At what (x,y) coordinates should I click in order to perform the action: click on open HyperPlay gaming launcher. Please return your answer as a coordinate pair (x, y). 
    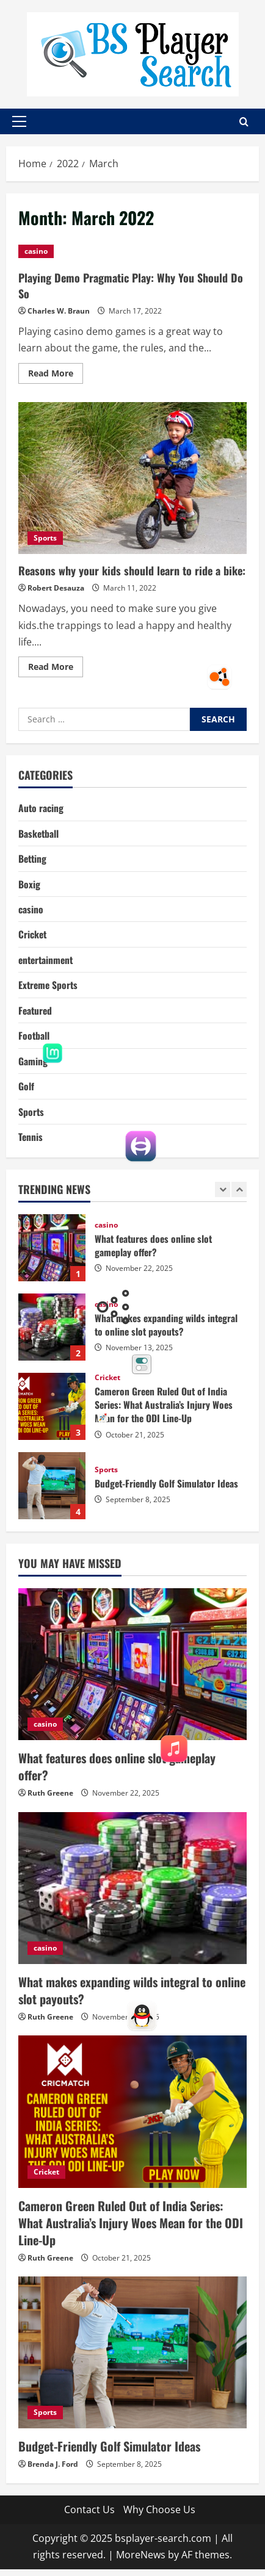
    Looking at the image, I should click on (140, 1146).